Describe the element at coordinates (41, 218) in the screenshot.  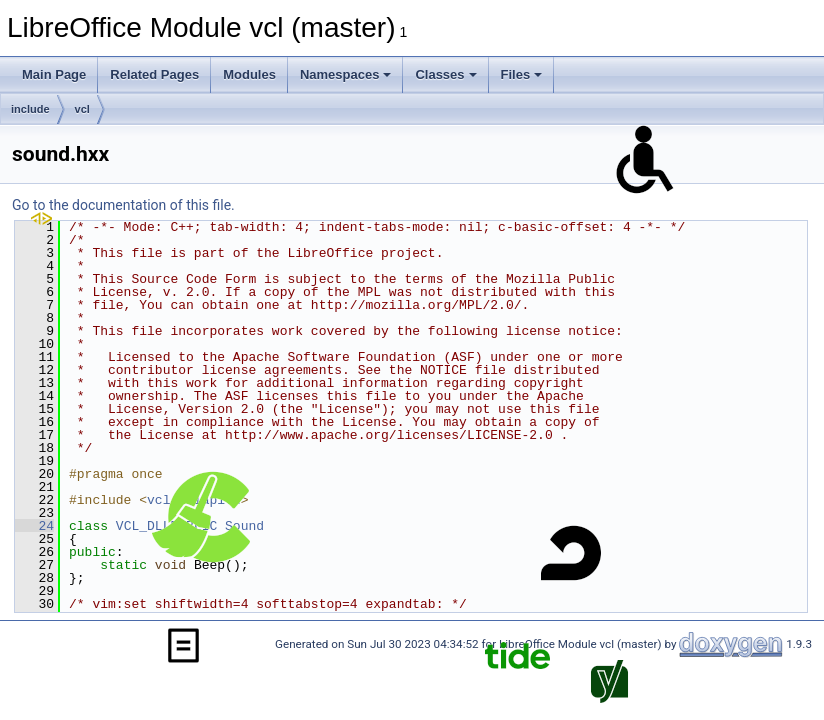
I see `activitypub protocol logo` at that location.